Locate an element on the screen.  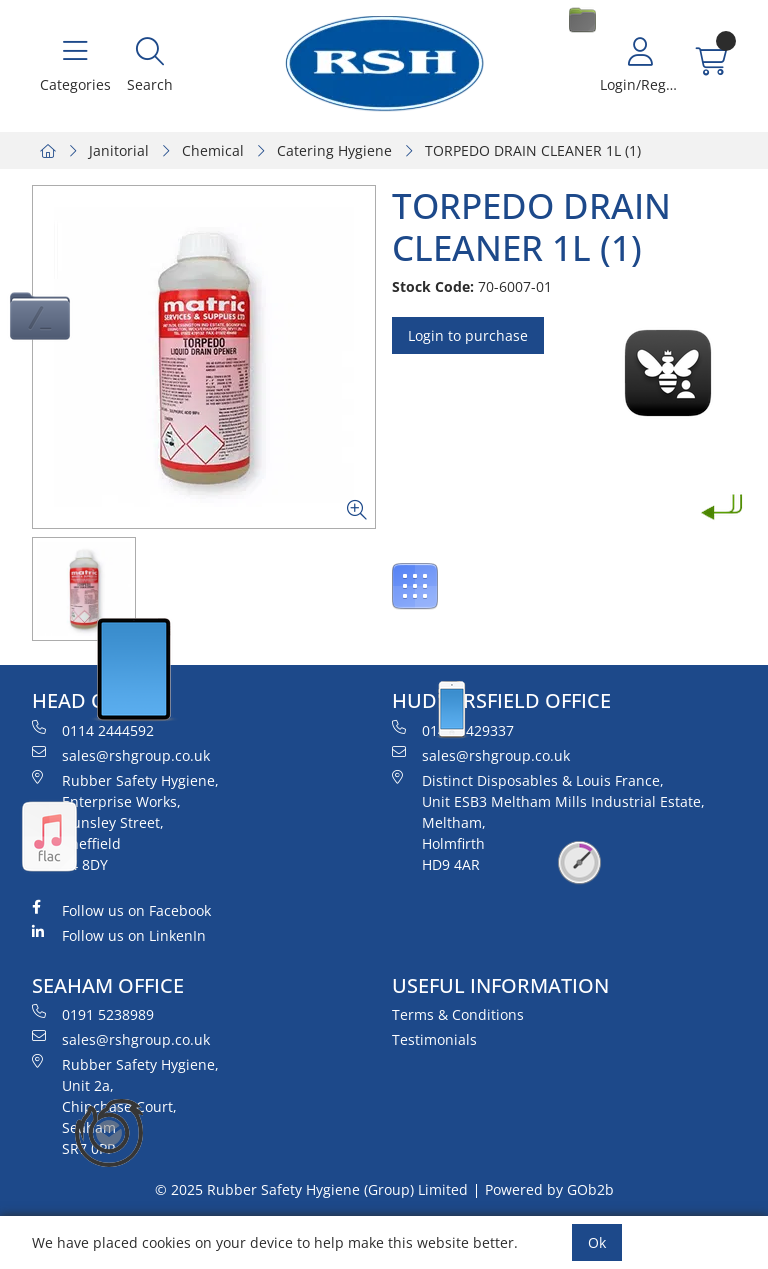
reply to all recipients in an email thread is located at coordinates (721, 504).